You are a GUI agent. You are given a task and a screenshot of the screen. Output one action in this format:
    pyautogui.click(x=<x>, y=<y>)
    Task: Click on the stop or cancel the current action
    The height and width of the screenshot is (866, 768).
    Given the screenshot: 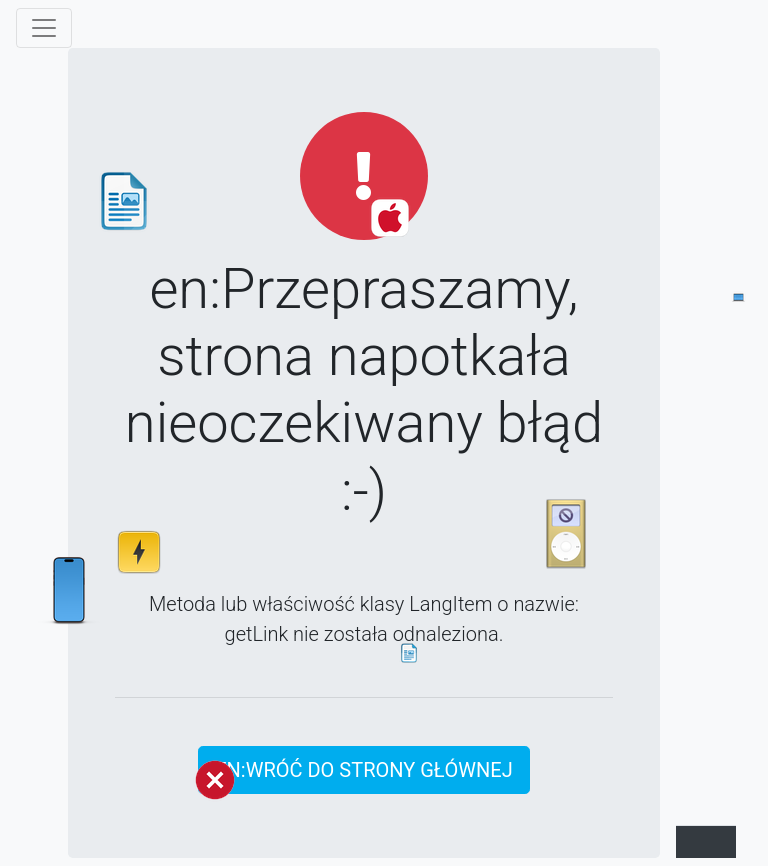 What is the action you would take?
    pyautogui.click(x=215, y=780)
    